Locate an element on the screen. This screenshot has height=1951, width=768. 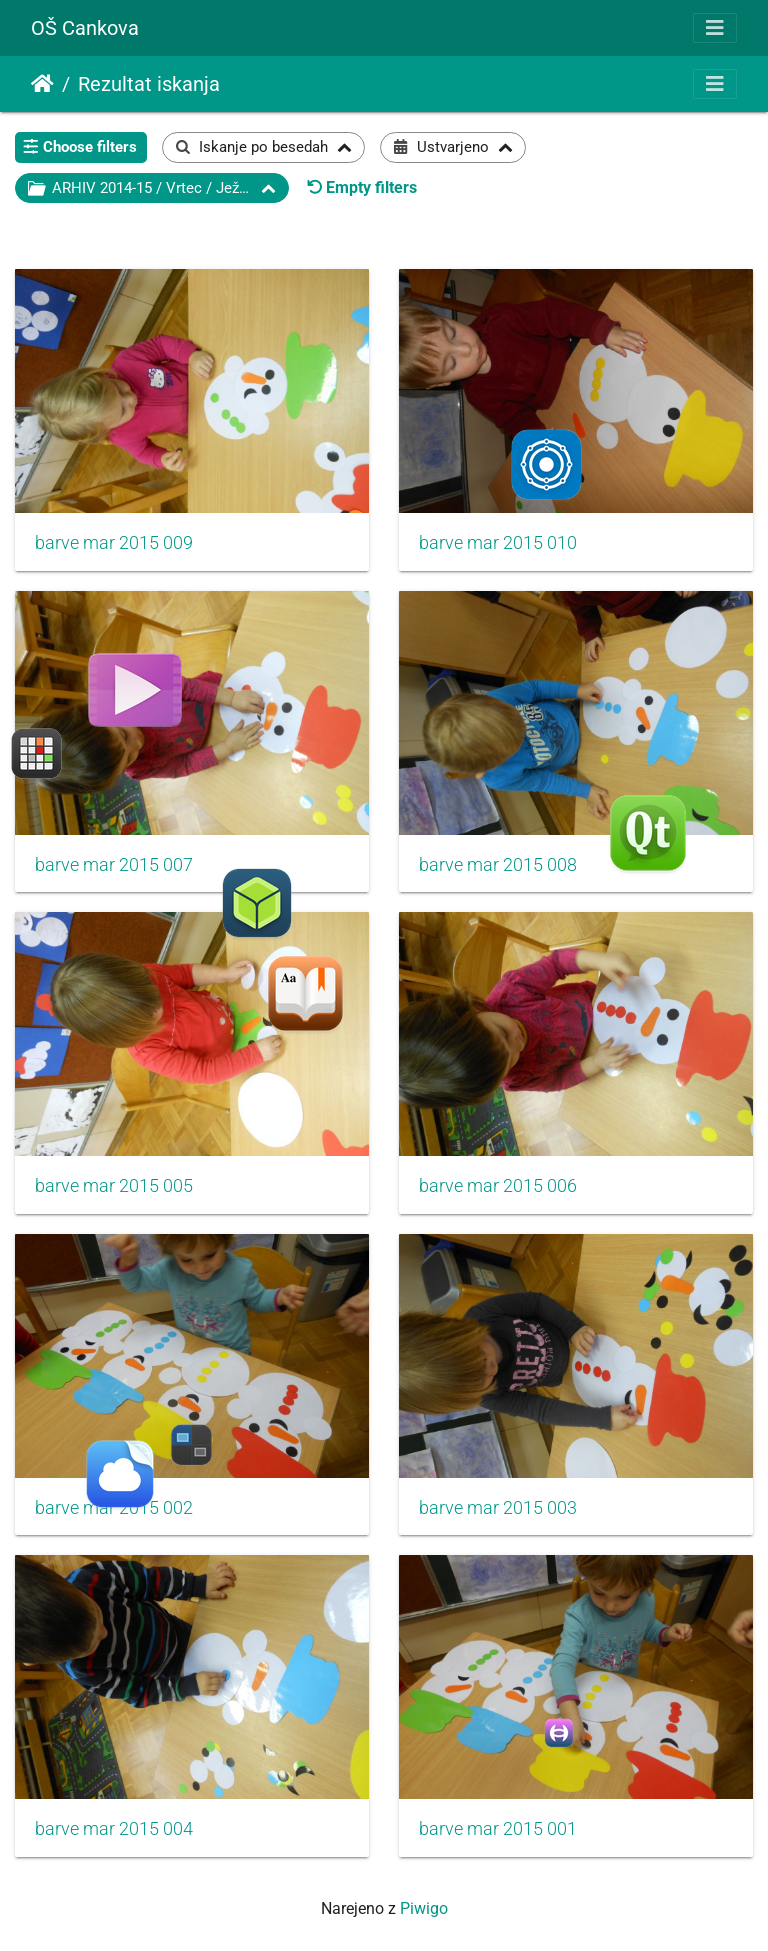
open hitori puzzle game is located at coordinates (36, 753).